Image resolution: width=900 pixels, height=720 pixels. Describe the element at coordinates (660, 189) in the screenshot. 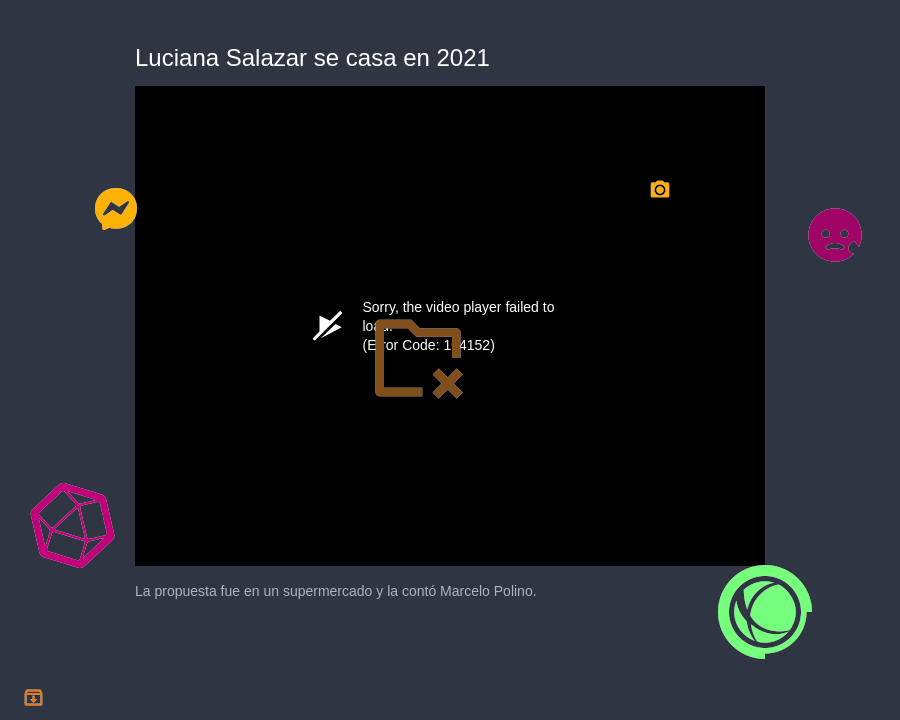

I see `take a photo` at that location.